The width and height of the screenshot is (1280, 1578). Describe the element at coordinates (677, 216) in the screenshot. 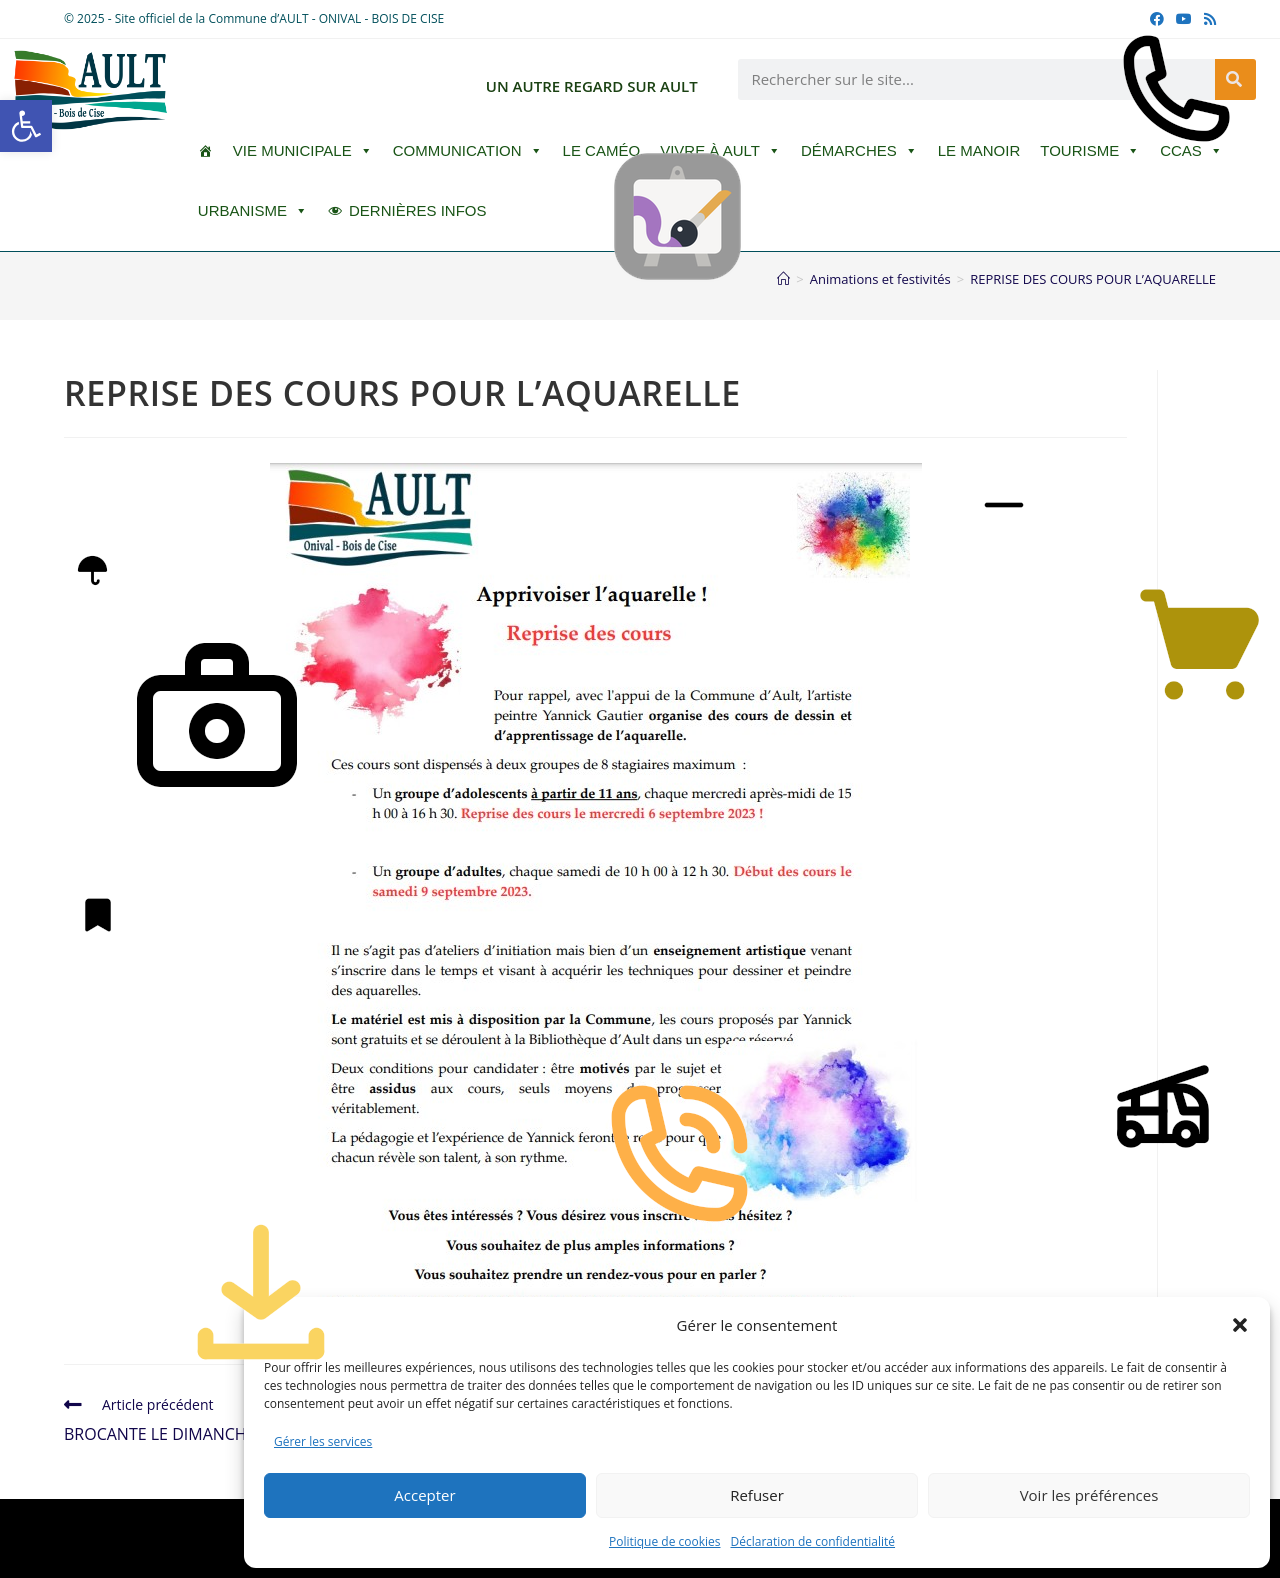

I see `create or design a new software project` at that location.